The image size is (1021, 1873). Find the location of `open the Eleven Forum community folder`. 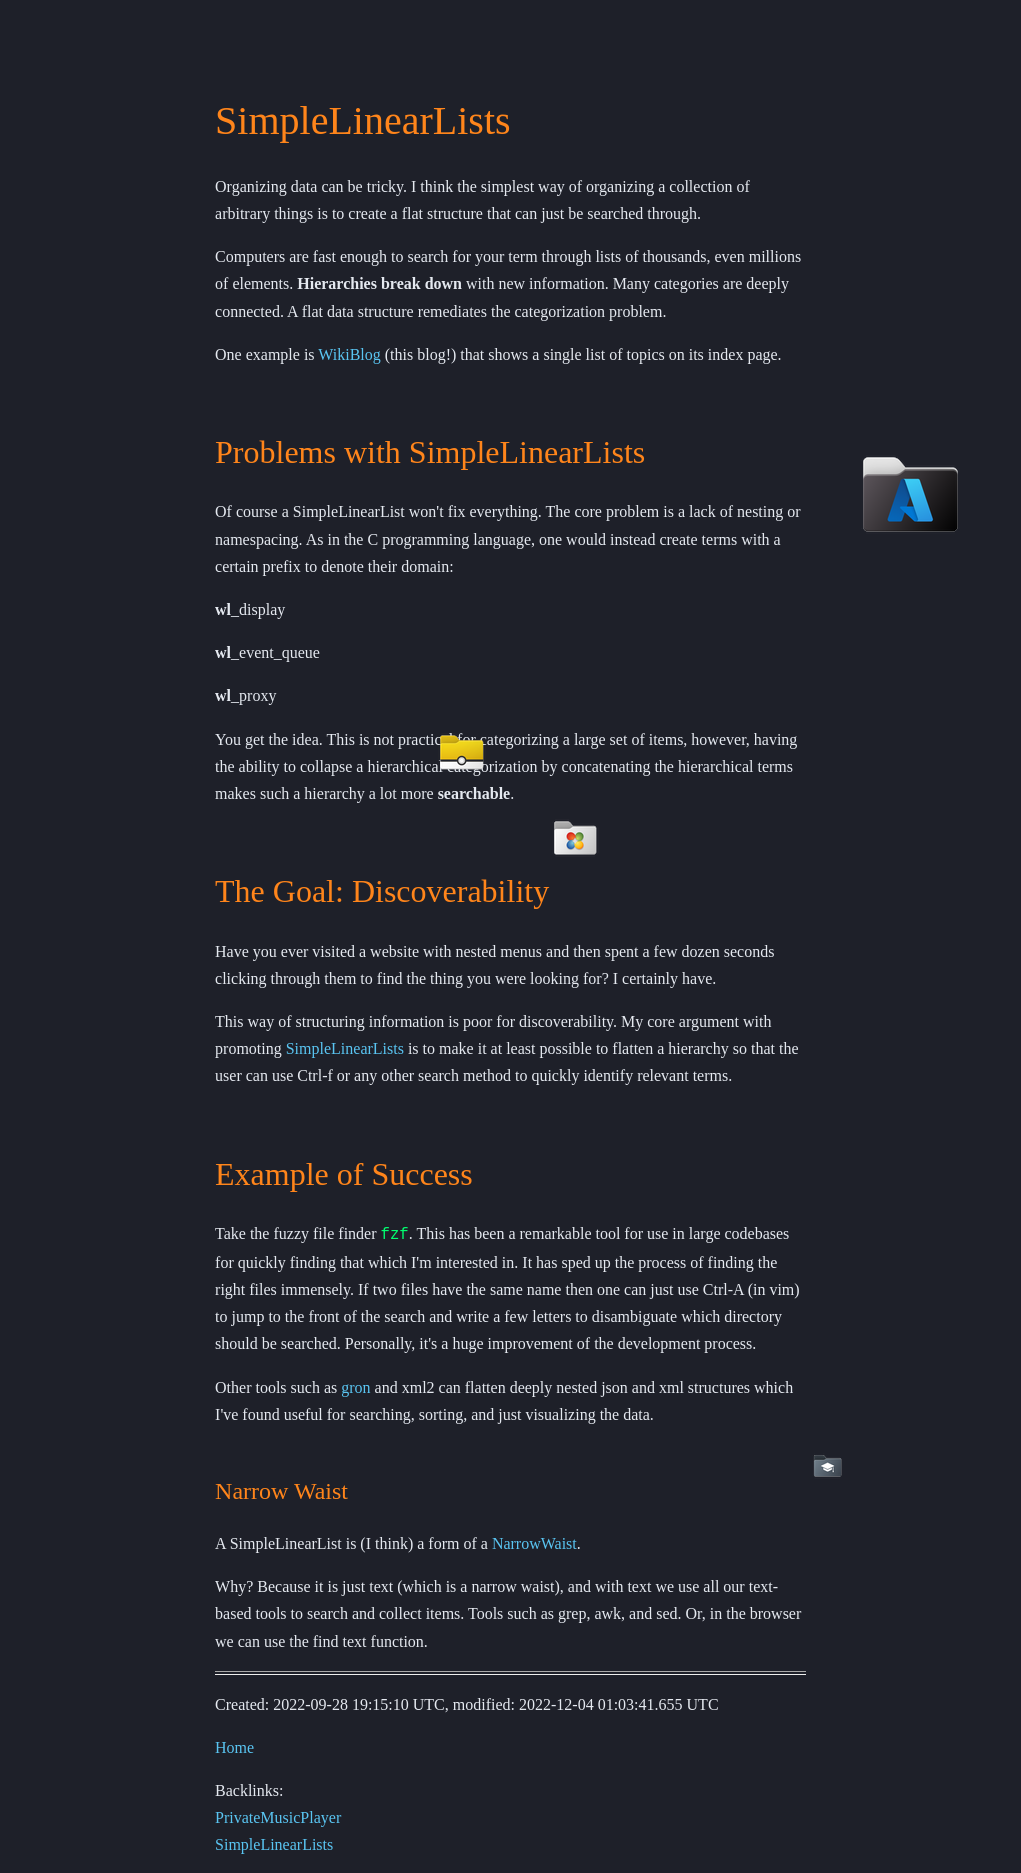

open the Eleven Forum community folder is located at coordinates (575, 839).